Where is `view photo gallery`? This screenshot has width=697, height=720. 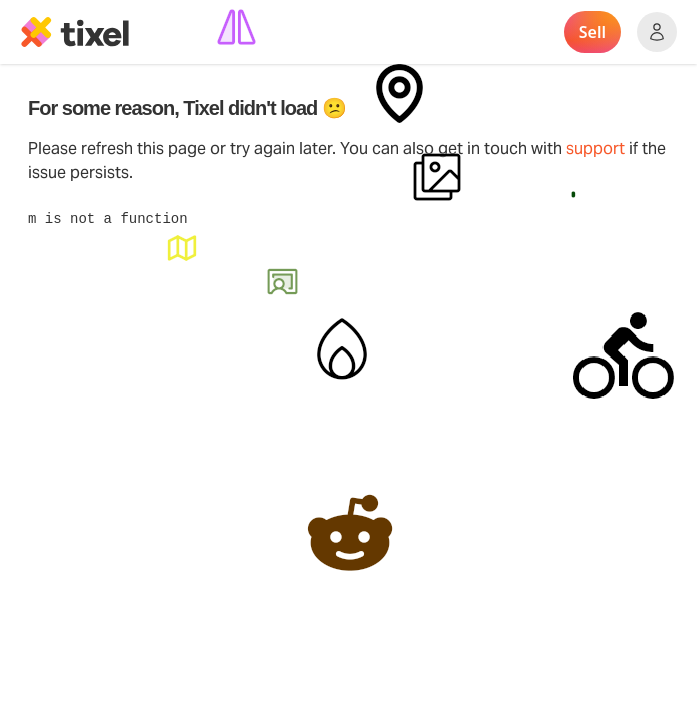
view photo gallery is located at coordinates (437, 177).